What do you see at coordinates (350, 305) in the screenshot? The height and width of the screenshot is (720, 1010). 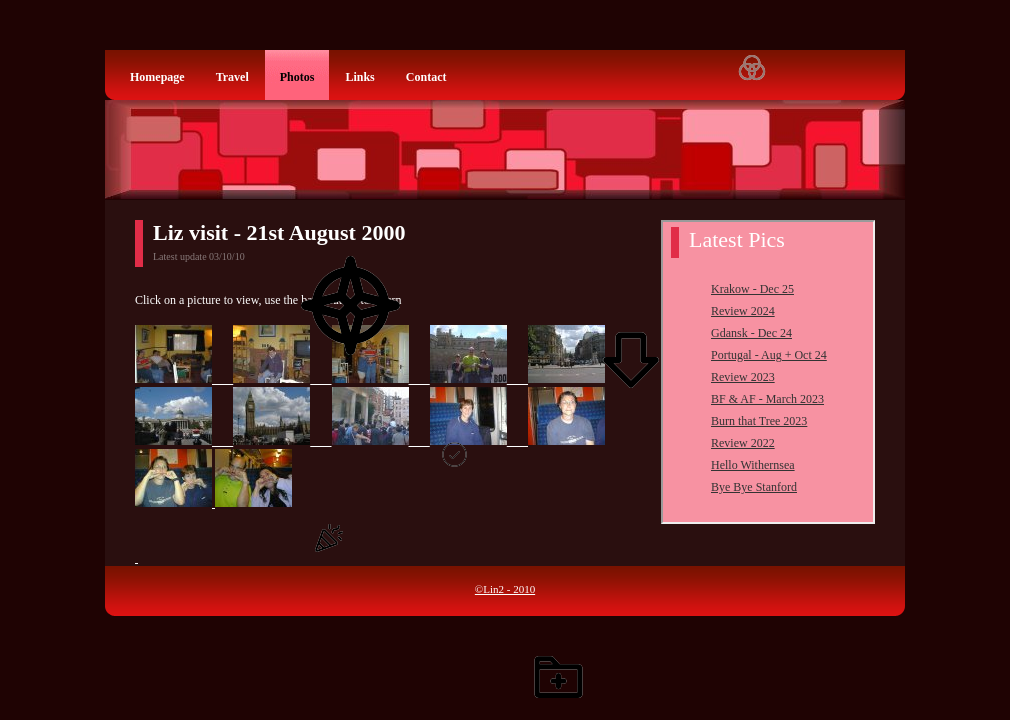 I see `view compass or navigation orientation` at bounding box center [350, 305].